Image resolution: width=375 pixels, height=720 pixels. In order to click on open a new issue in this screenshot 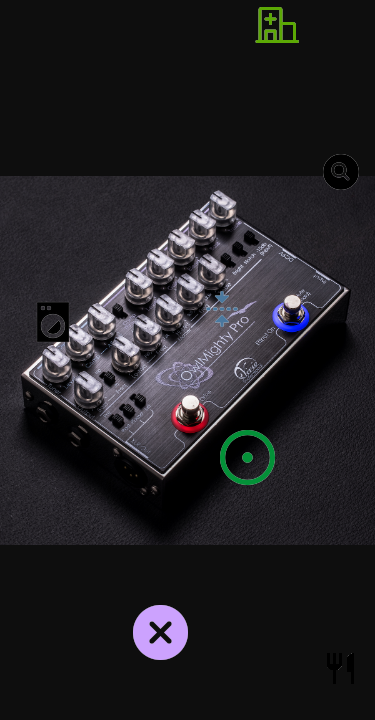, I will do `click(247, 457)`.